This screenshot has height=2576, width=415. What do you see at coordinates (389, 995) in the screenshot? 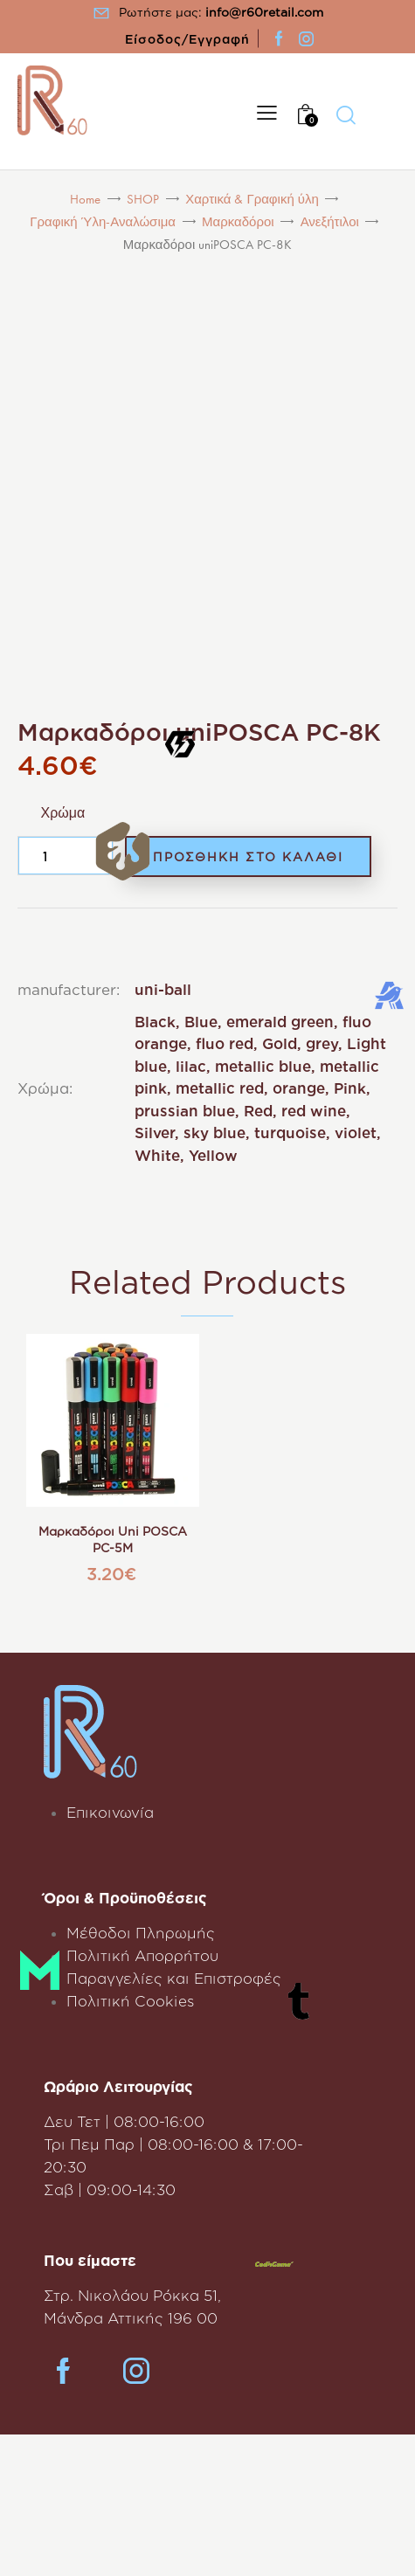
I see `Auchan retail store app or website` at bounding box center [389, 995].